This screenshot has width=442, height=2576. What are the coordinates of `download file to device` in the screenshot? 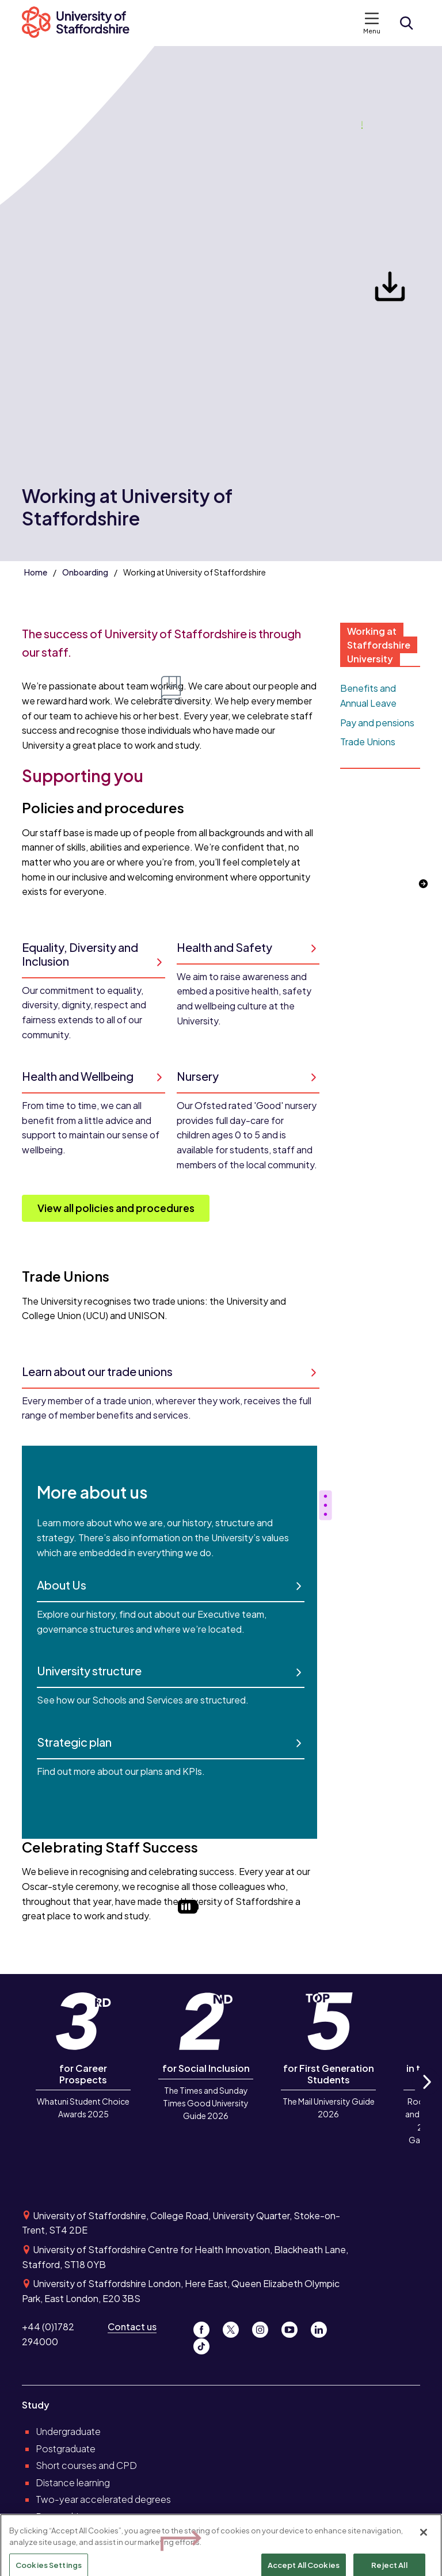 It's located at (390, 286).